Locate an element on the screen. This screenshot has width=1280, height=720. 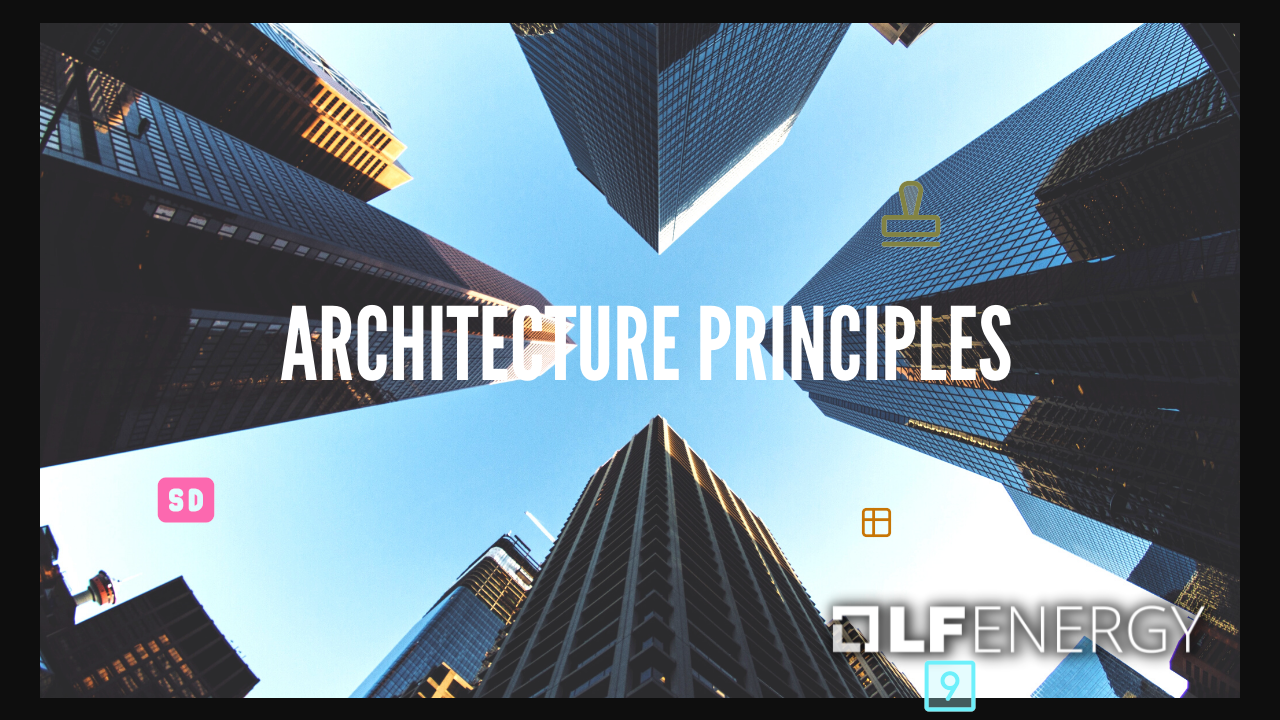
apply a stamp or seal to a document is located at coordinates (911, 215).